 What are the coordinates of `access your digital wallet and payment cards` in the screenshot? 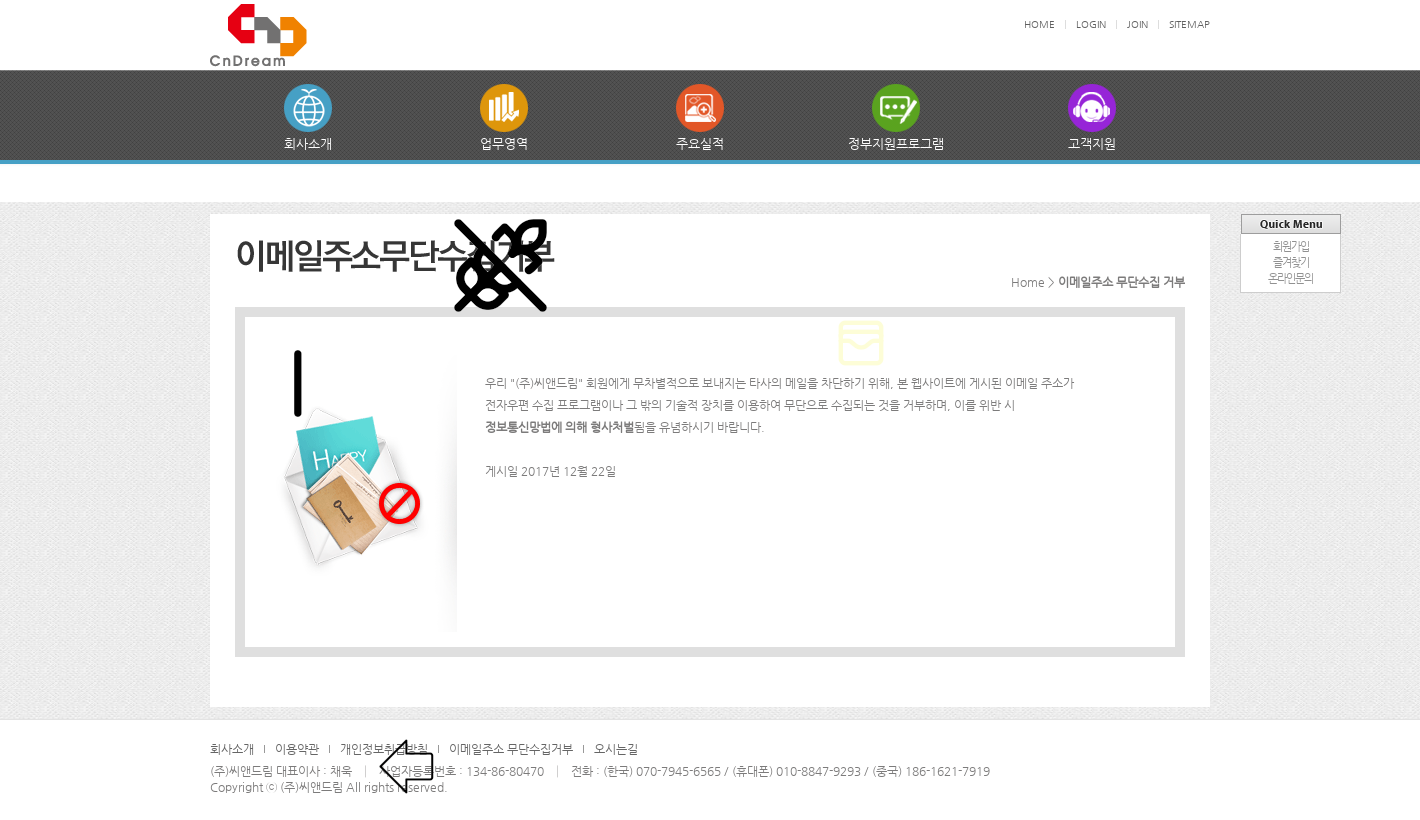 It's located at (861, 343).